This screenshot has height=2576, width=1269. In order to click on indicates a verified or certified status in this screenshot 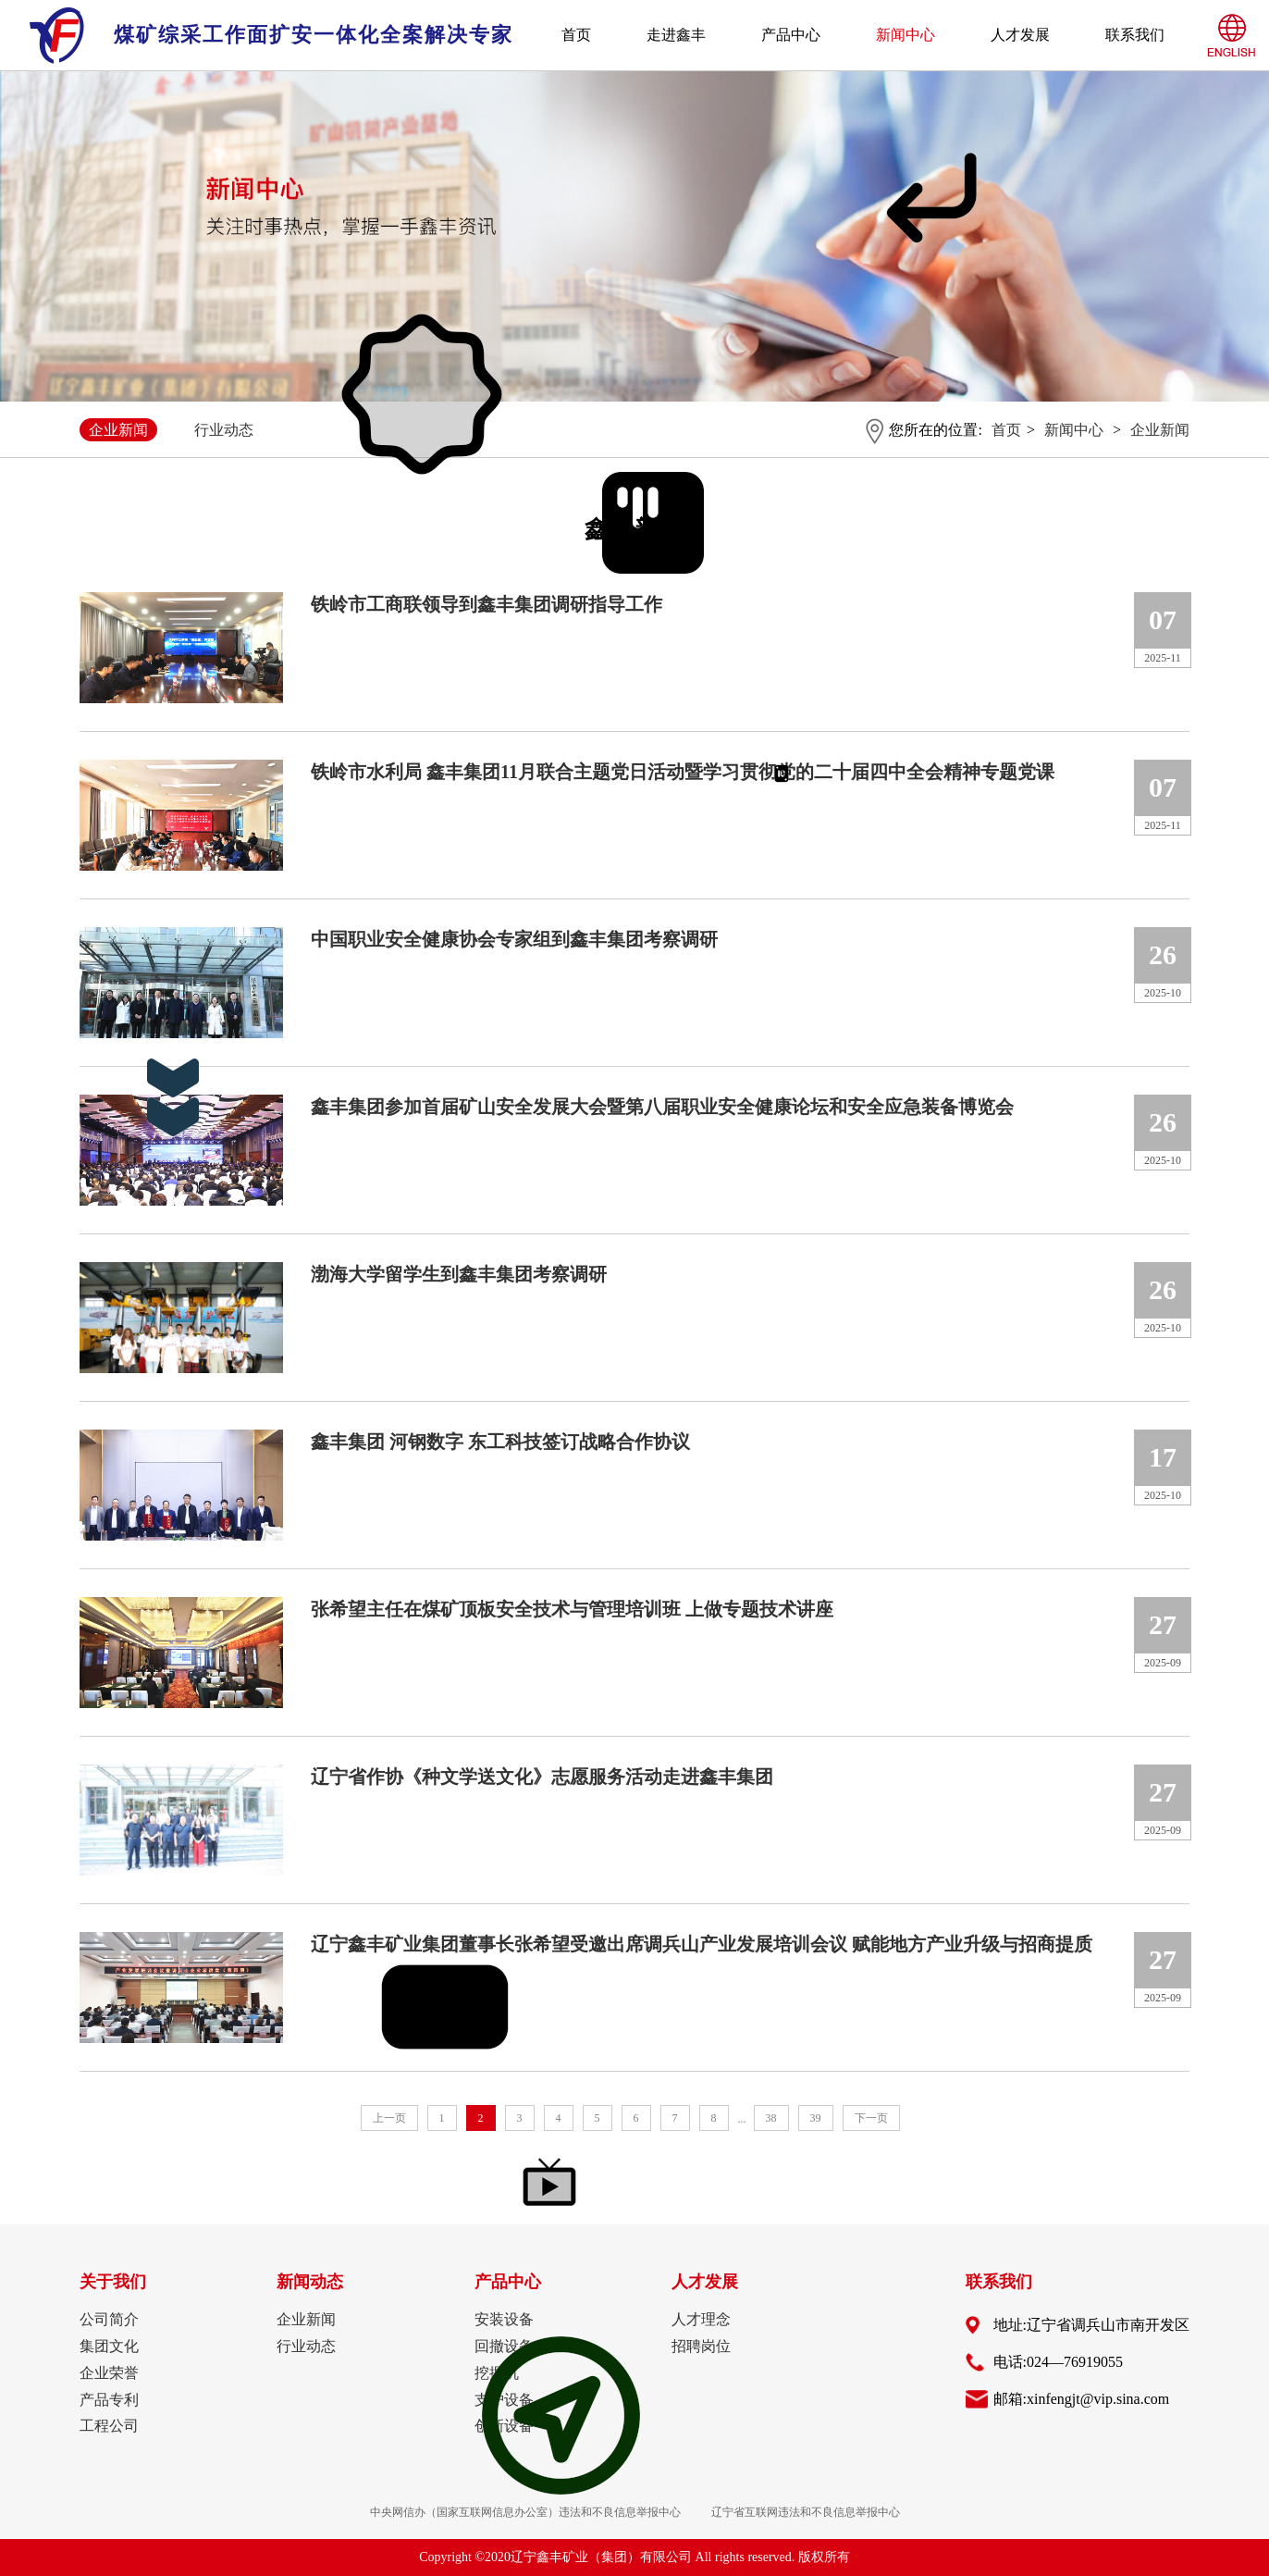, I will do `click(422, 394)`.